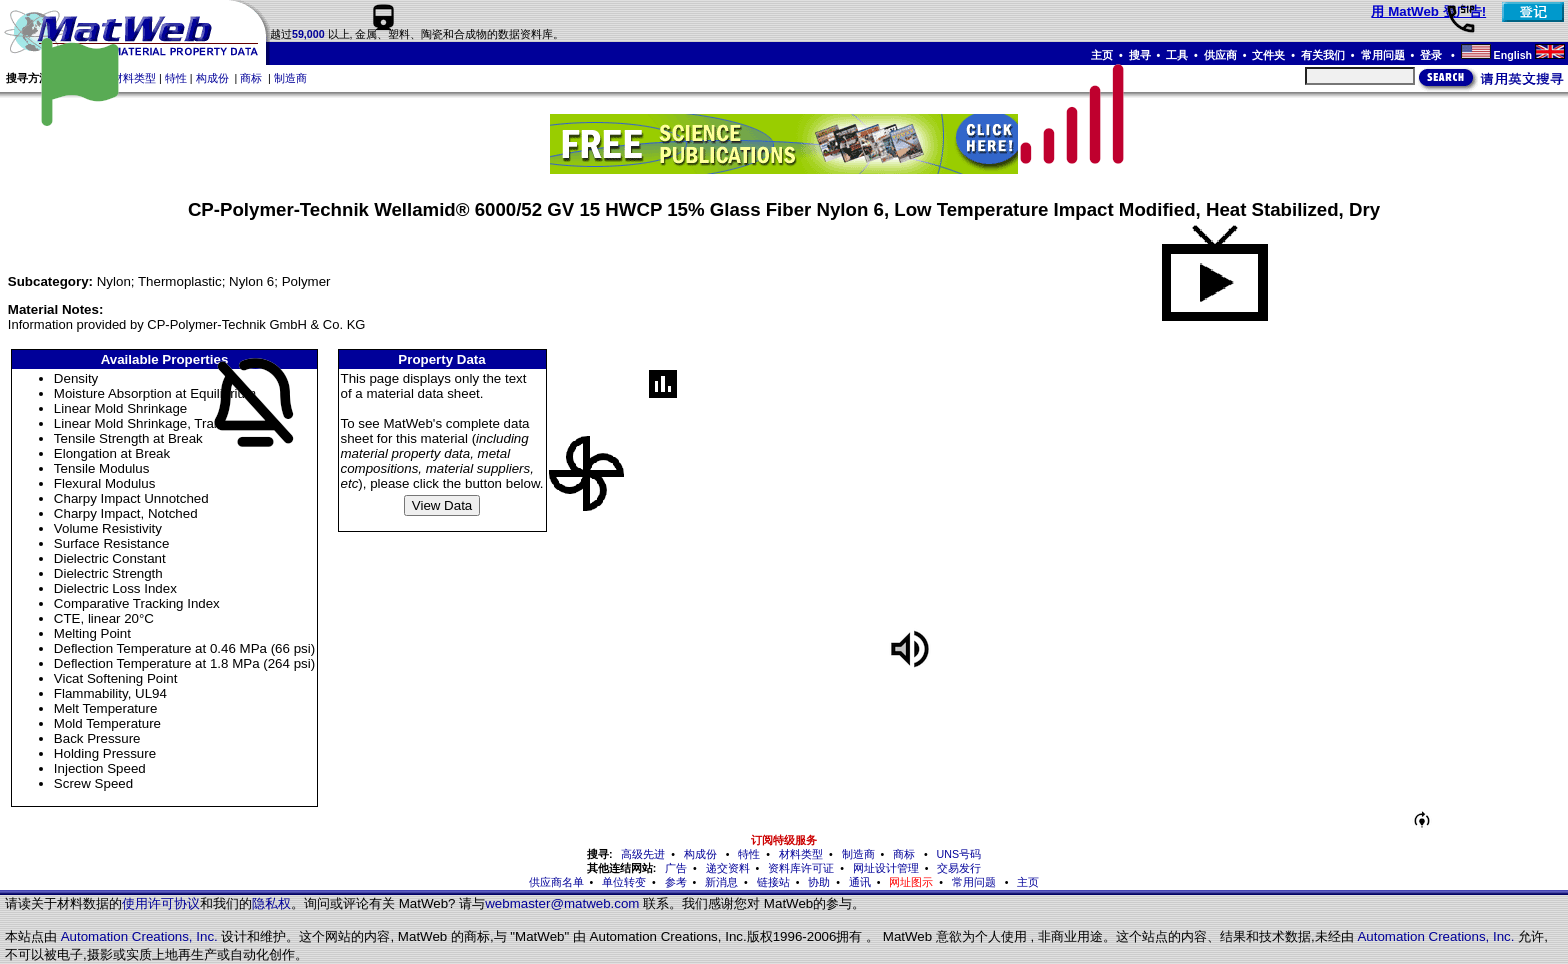  Describe the element at coordinates (1422, 820) in the screenshot. I see `indicates machine learning or AI model training in progress` at that location.